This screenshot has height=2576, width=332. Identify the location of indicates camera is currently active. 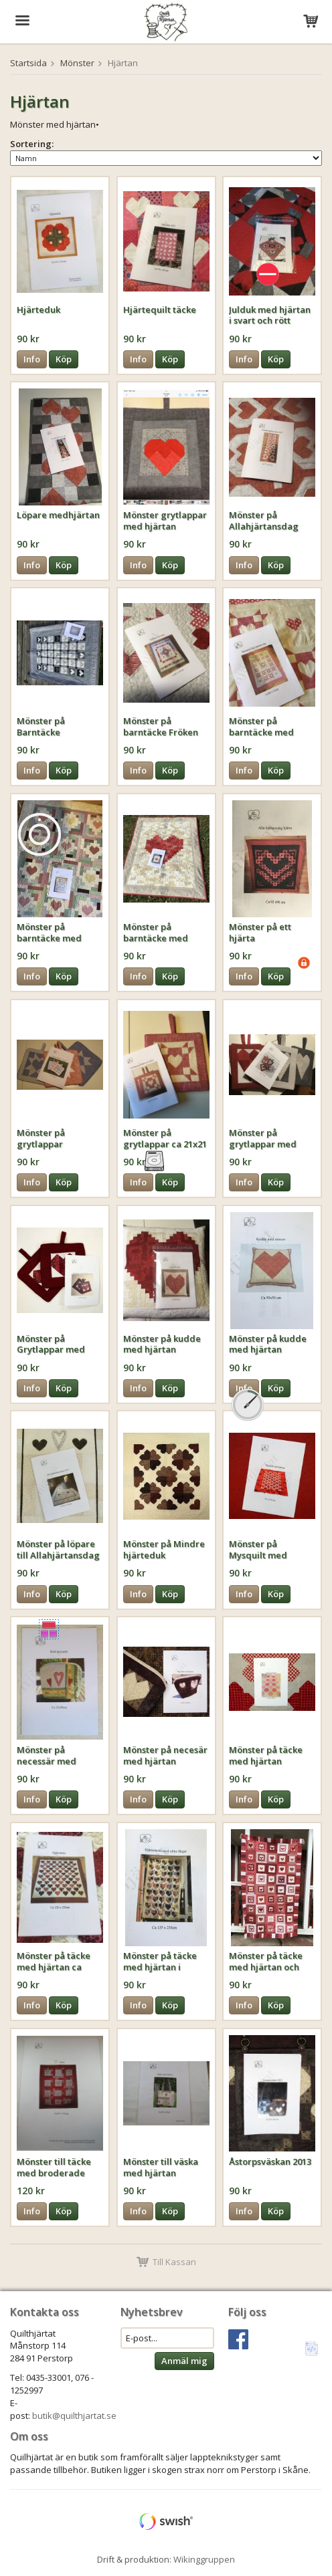
(39, 834).